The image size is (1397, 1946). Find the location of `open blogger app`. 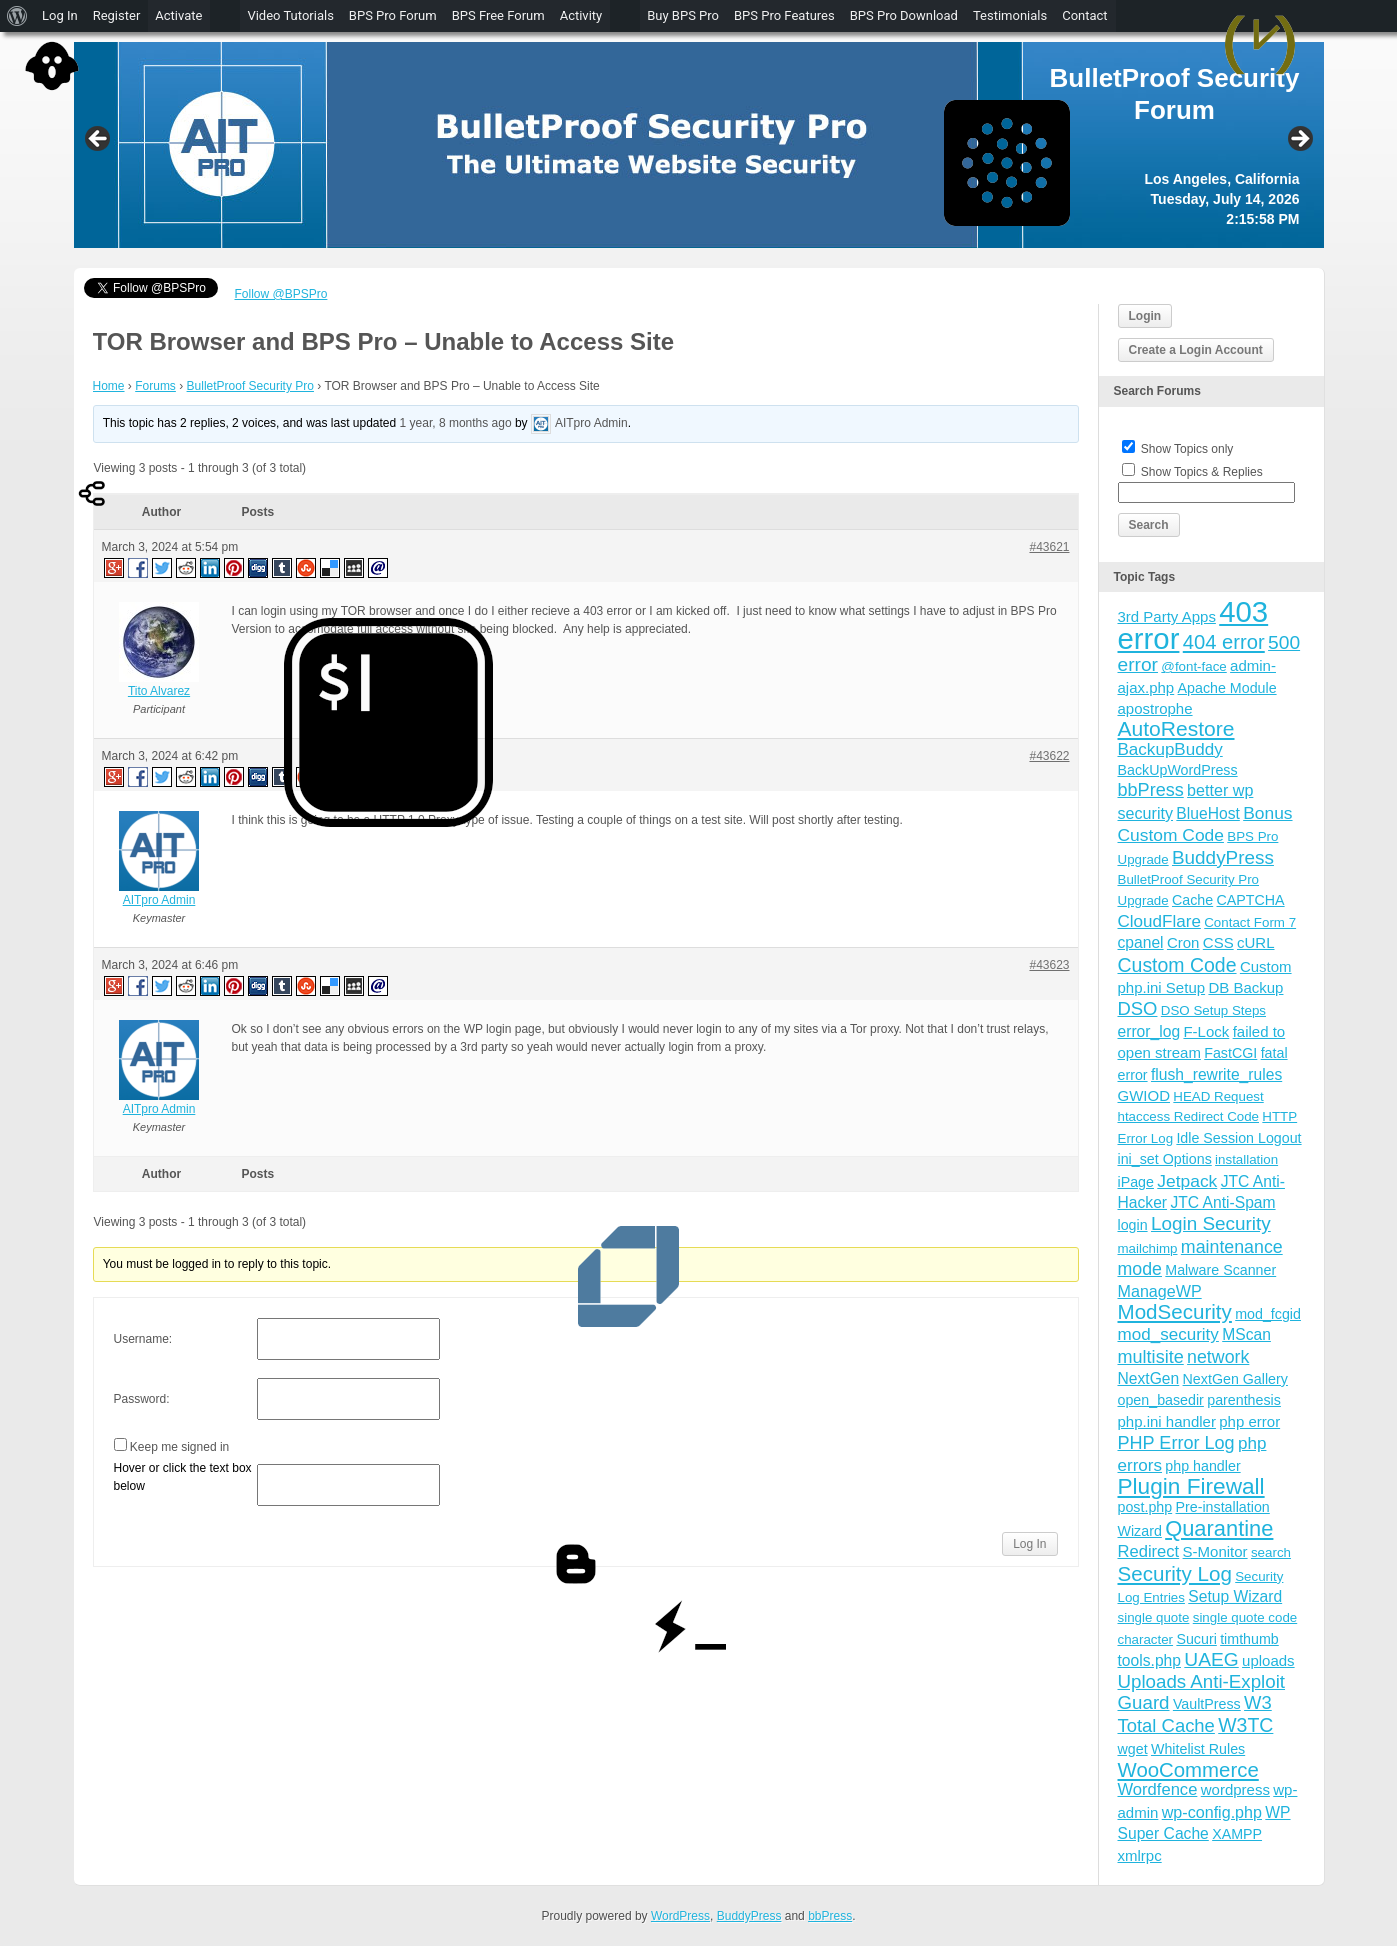

open blogger app is located at coordinates (576, 1564).